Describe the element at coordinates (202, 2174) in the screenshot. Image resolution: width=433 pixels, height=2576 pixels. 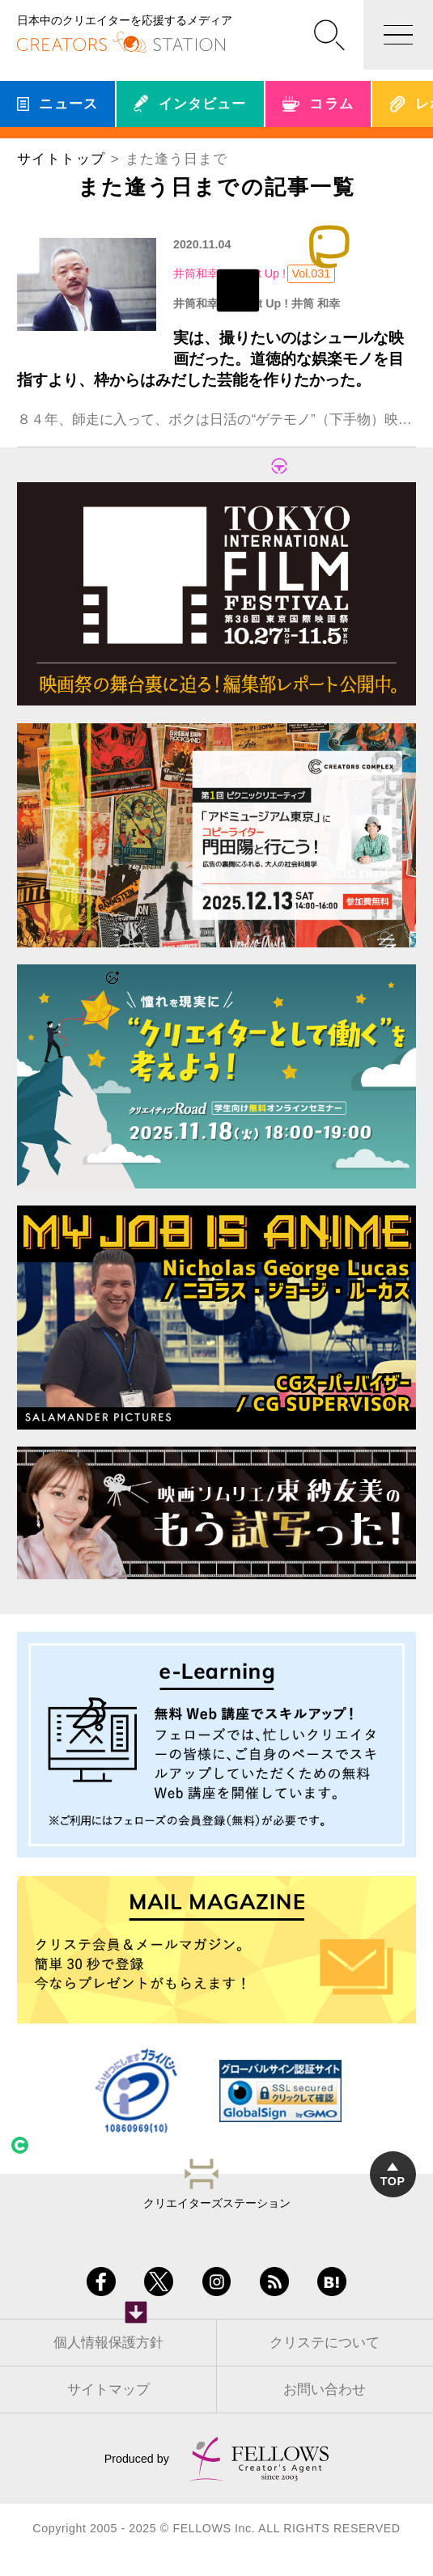
I see `insert a page break or section divider` at that location.